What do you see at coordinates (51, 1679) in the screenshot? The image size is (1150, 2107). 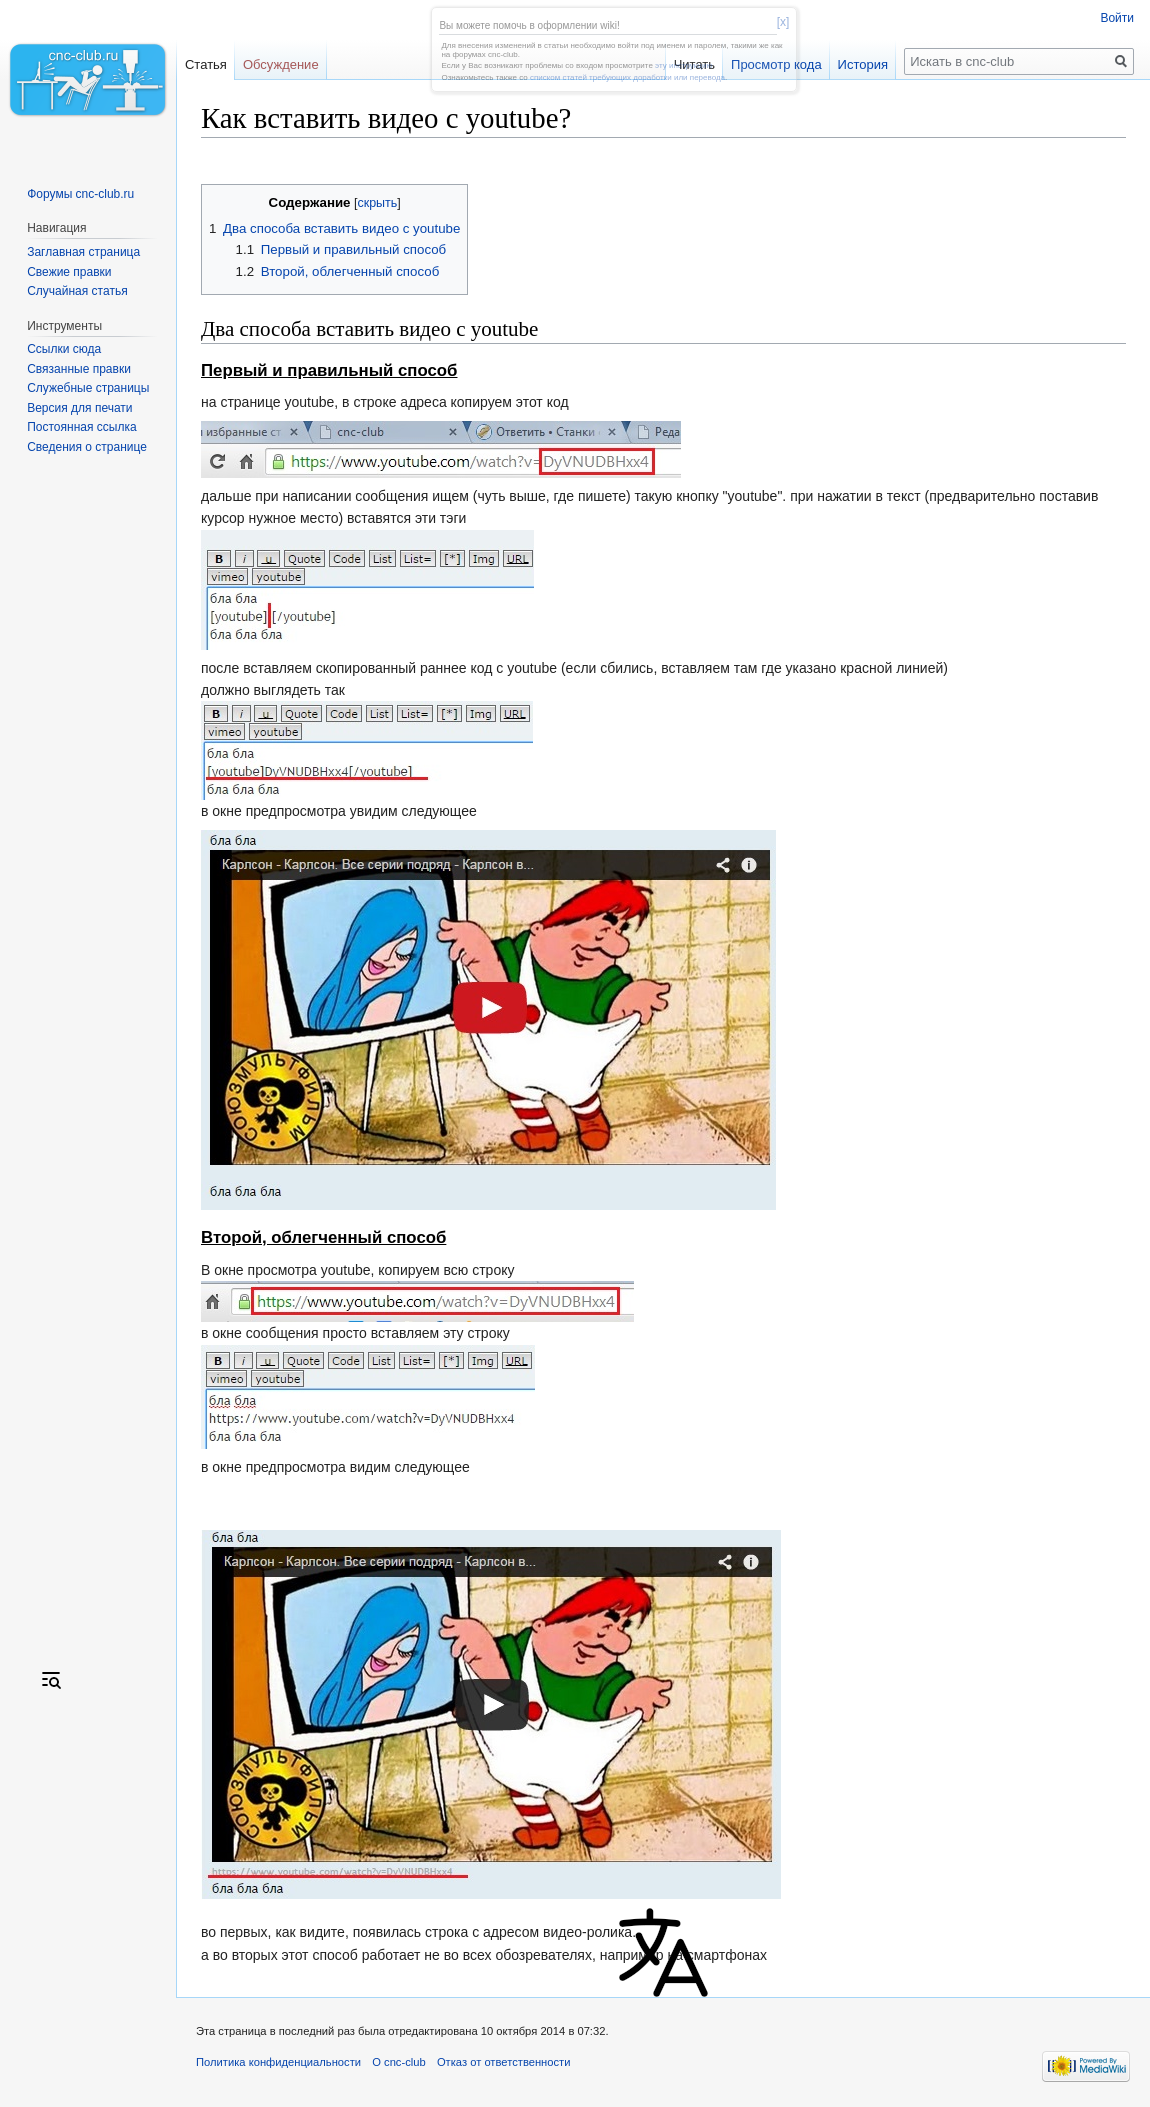 I see `search within a list or document` at bounding box center [51, 1679].